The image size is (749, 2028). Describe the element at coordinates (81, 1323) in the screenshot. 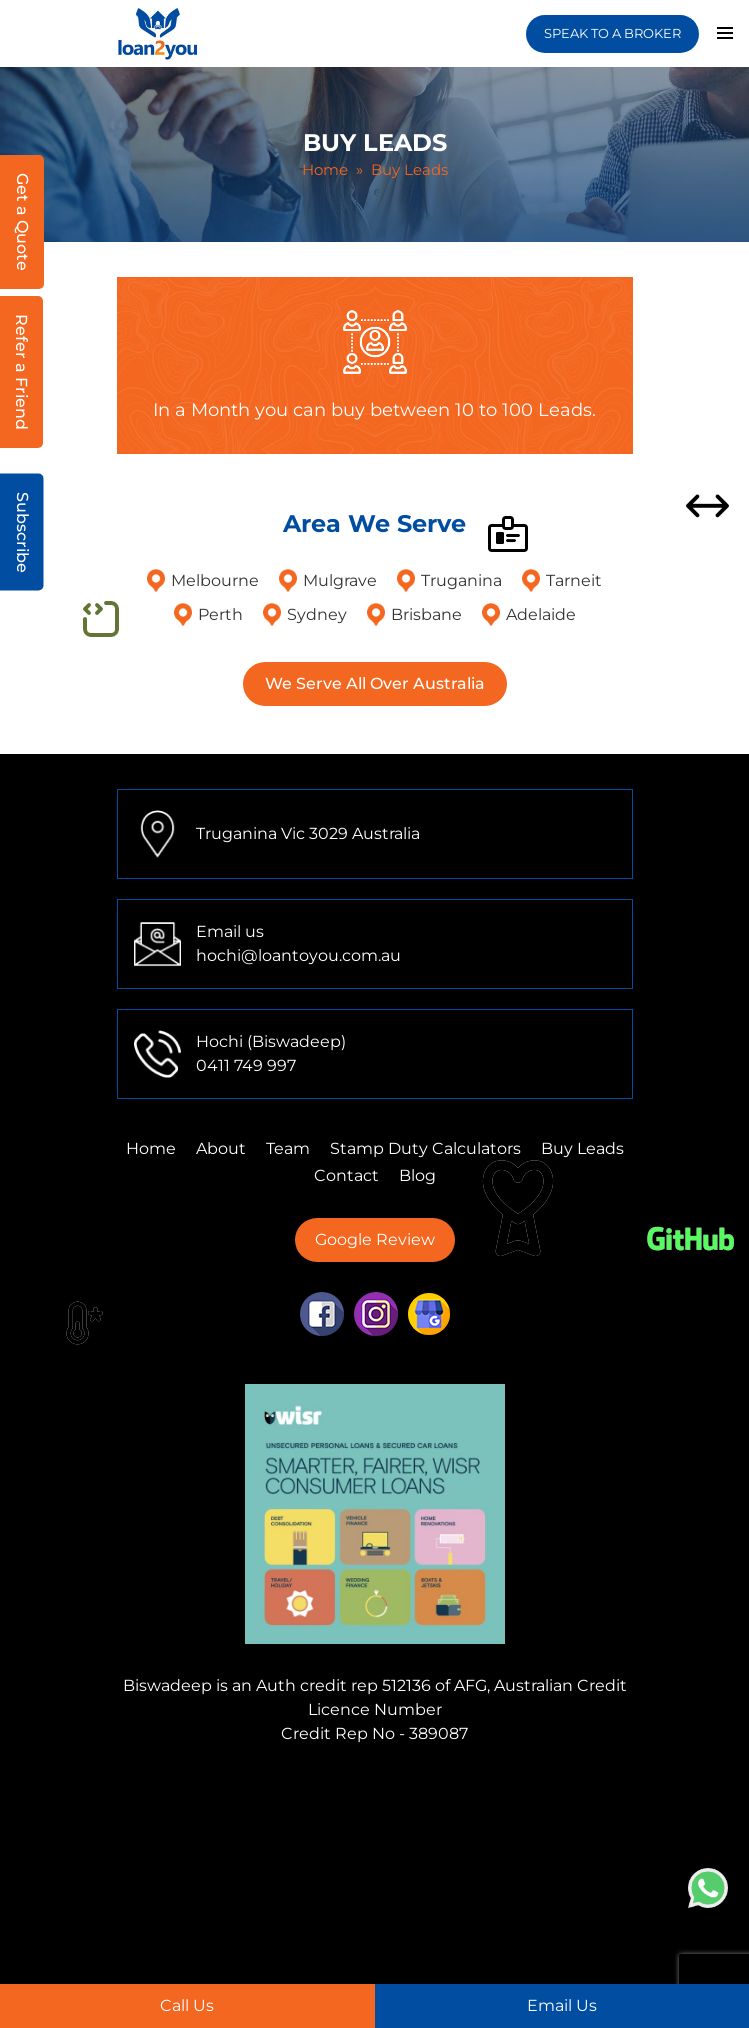

I see `indicates low temperature or cold conditions` at that location.